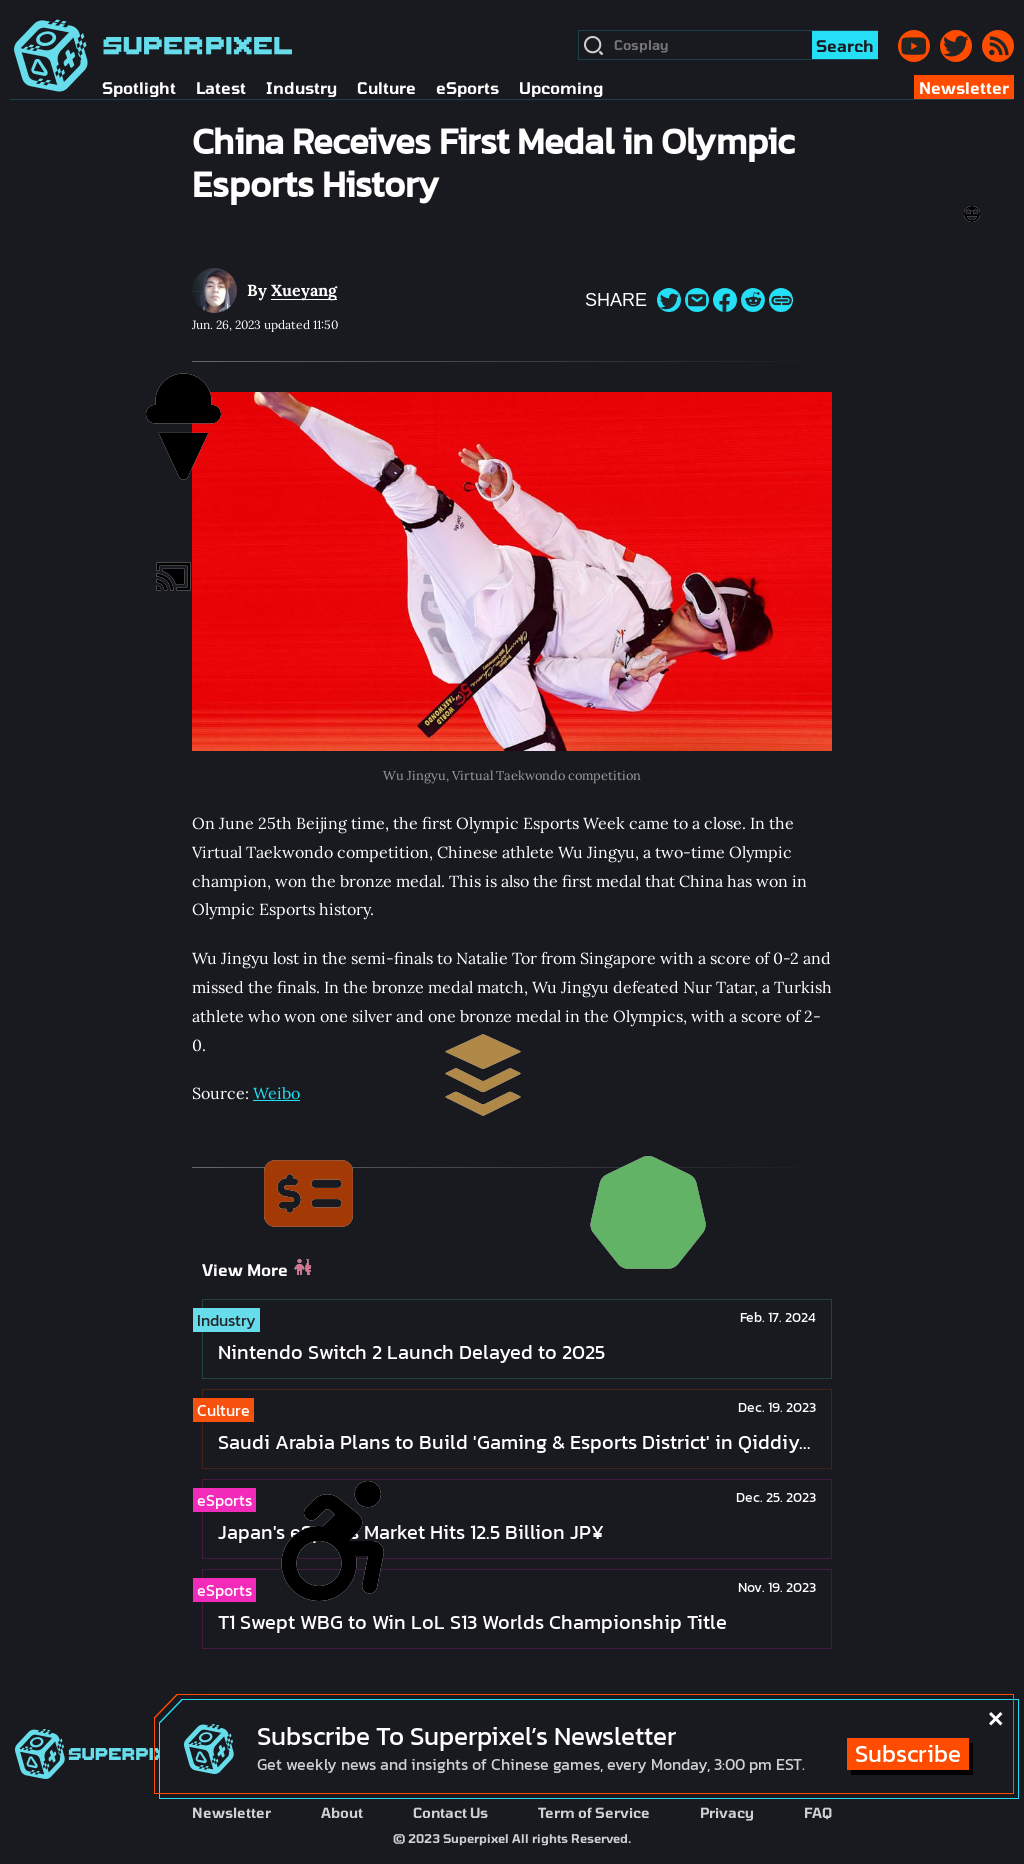  Describe the element at coordinates (173, 576) in the screenshot. I see `indicates active casting connection to a display` at that location.